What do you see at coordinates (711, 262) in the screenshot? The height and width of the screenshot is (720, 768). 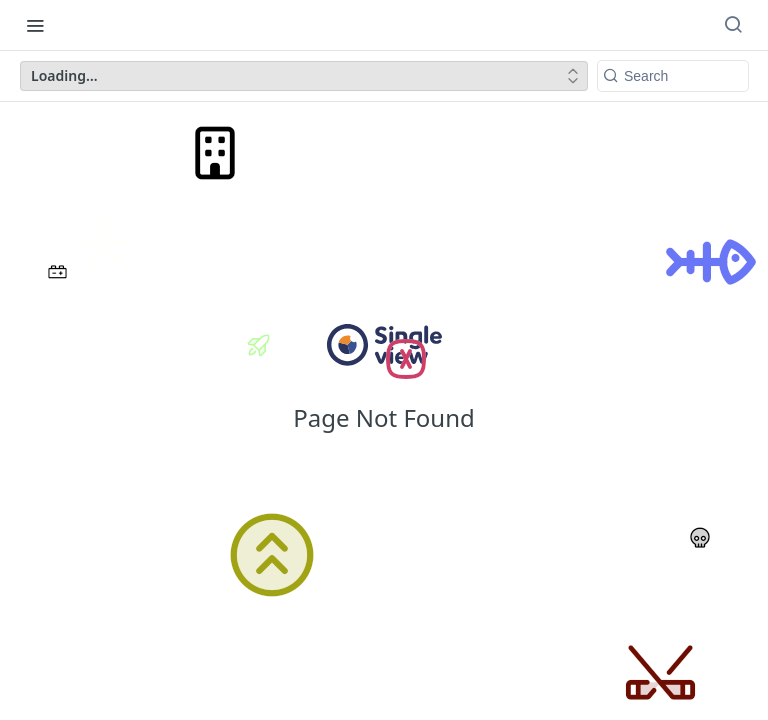 I see `indicates empty or consumed content` at bounding box center [711, 262].